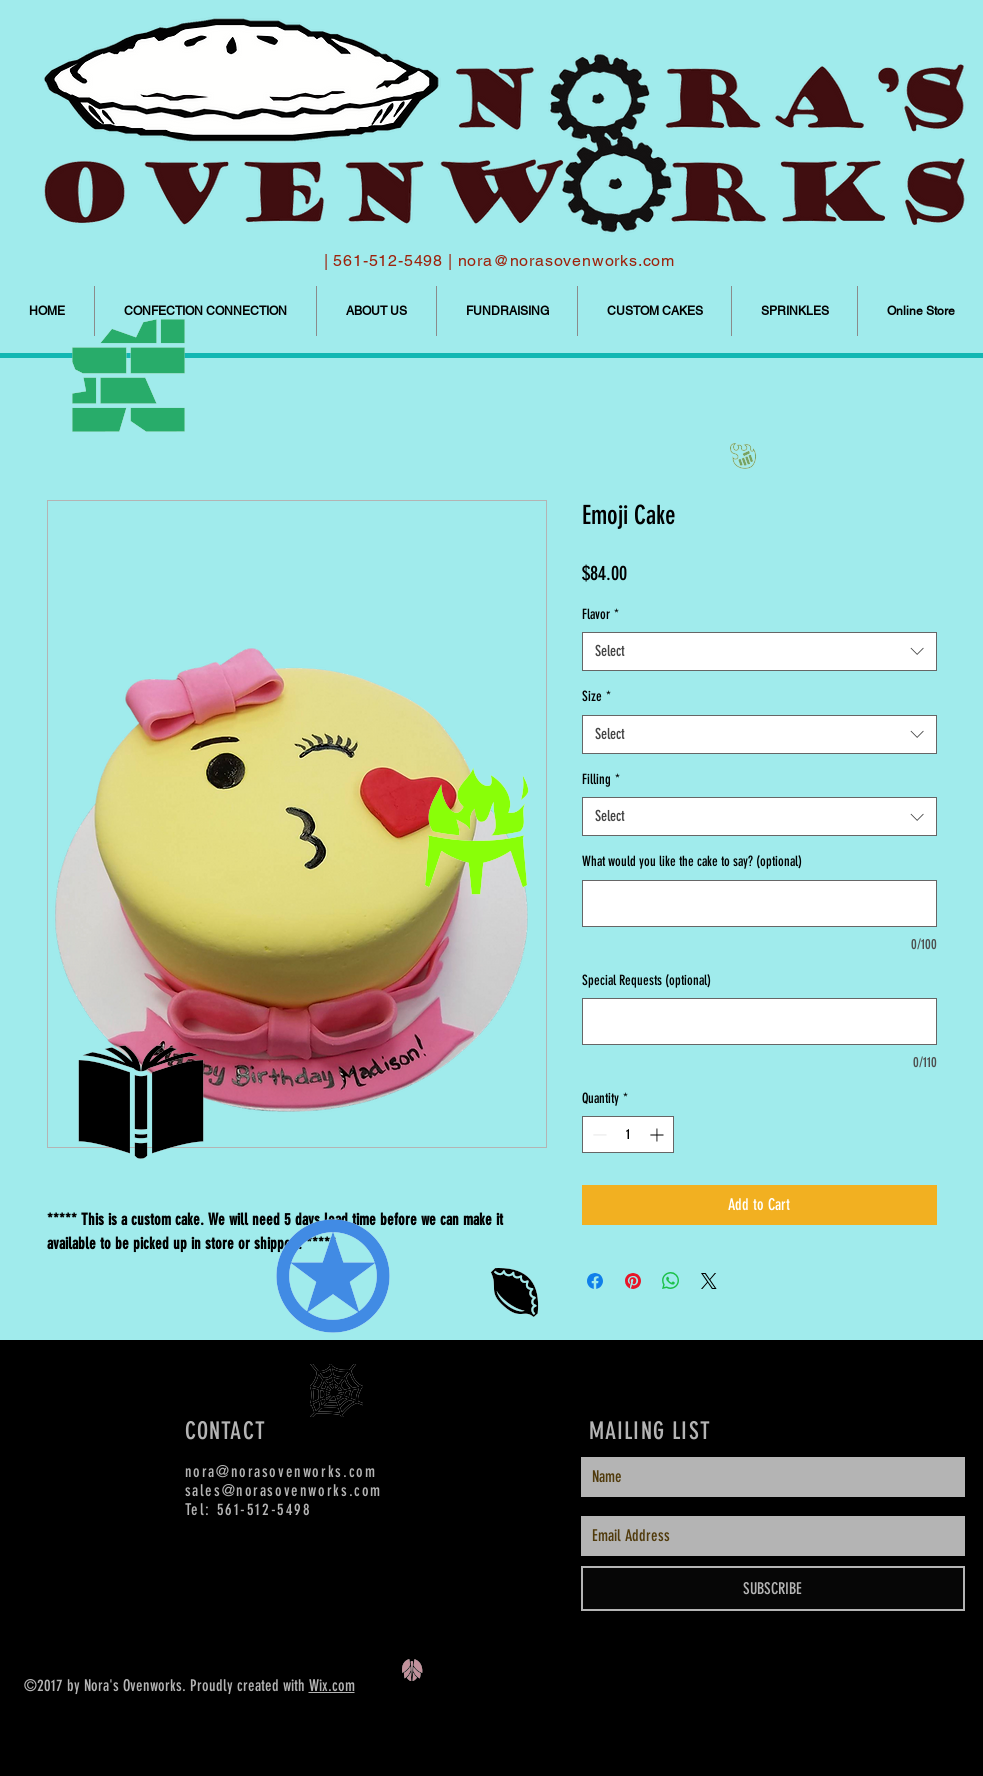 This screenshot has width=983, height=1776. Describe the element at coordinates (141, 1105) in the screenshot. I see `open a book or reading material` at that location.